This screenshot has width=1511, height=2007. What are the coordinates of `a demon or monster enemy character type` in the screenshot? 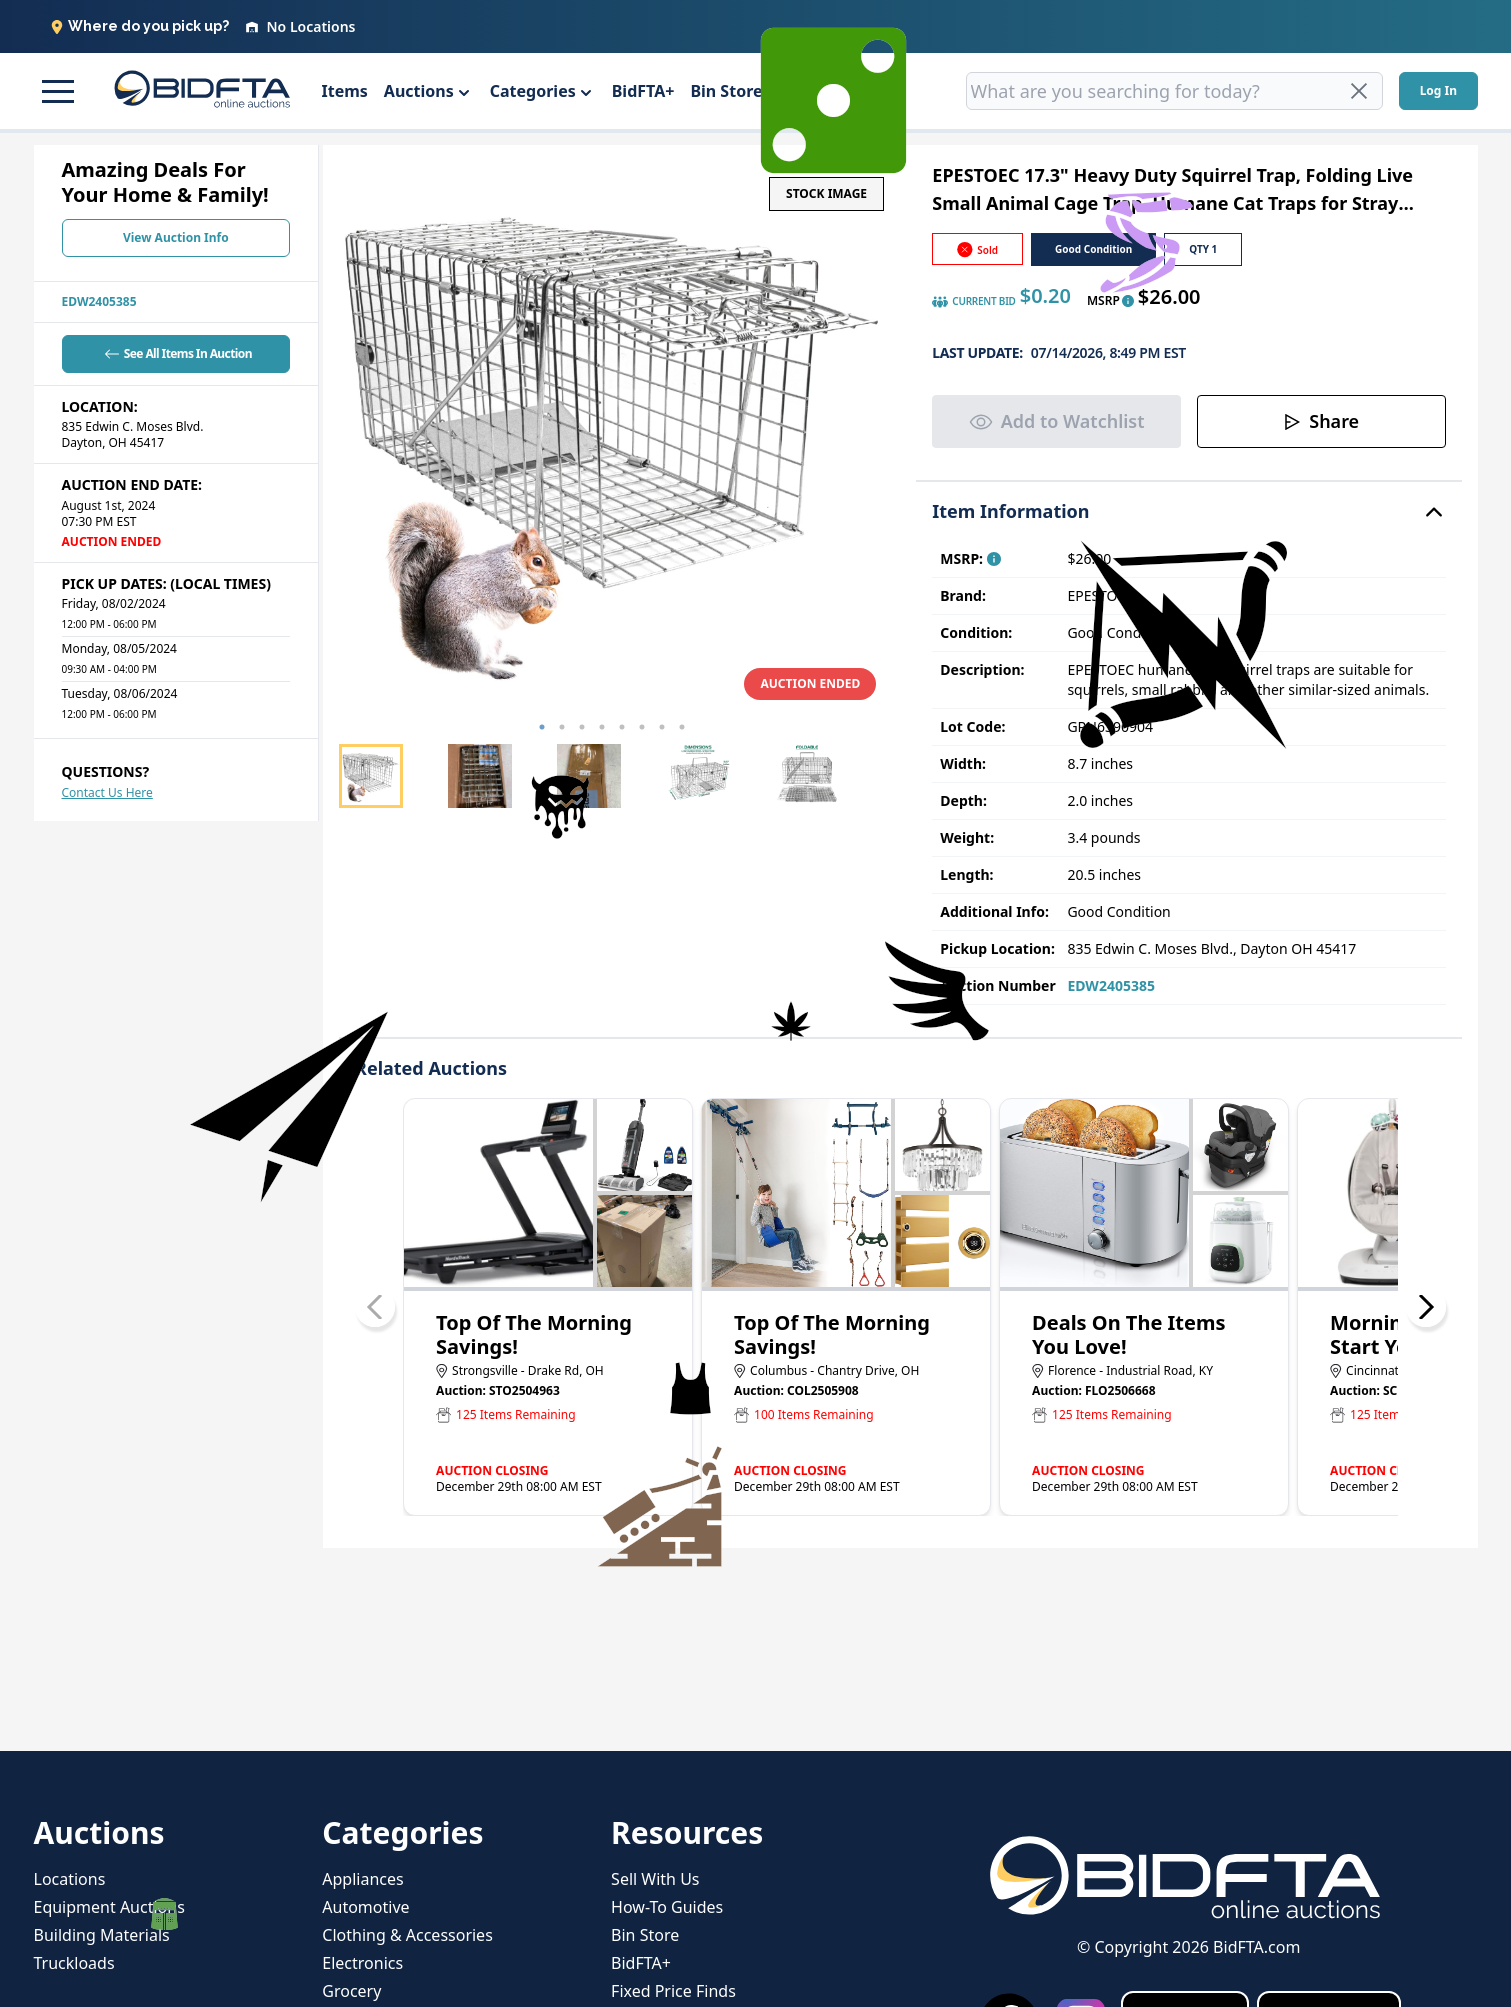 It's located at (560, 807).